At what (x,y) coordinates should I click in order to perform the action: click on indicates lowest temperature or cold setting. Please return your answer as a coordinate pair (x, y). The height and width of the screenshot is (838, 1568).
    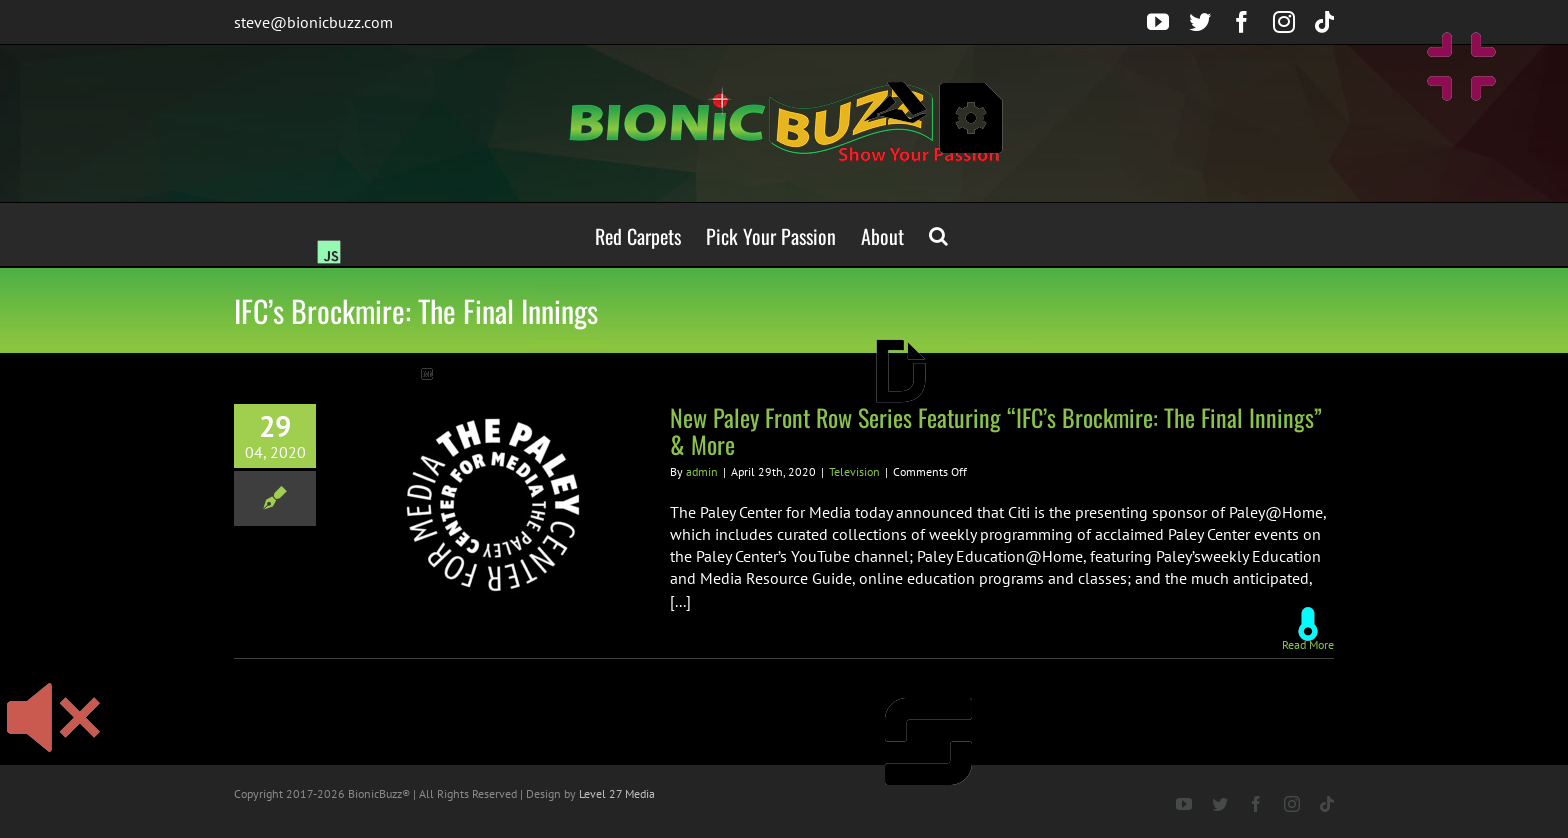
    Looking at the image, I should click on (1308, 624).